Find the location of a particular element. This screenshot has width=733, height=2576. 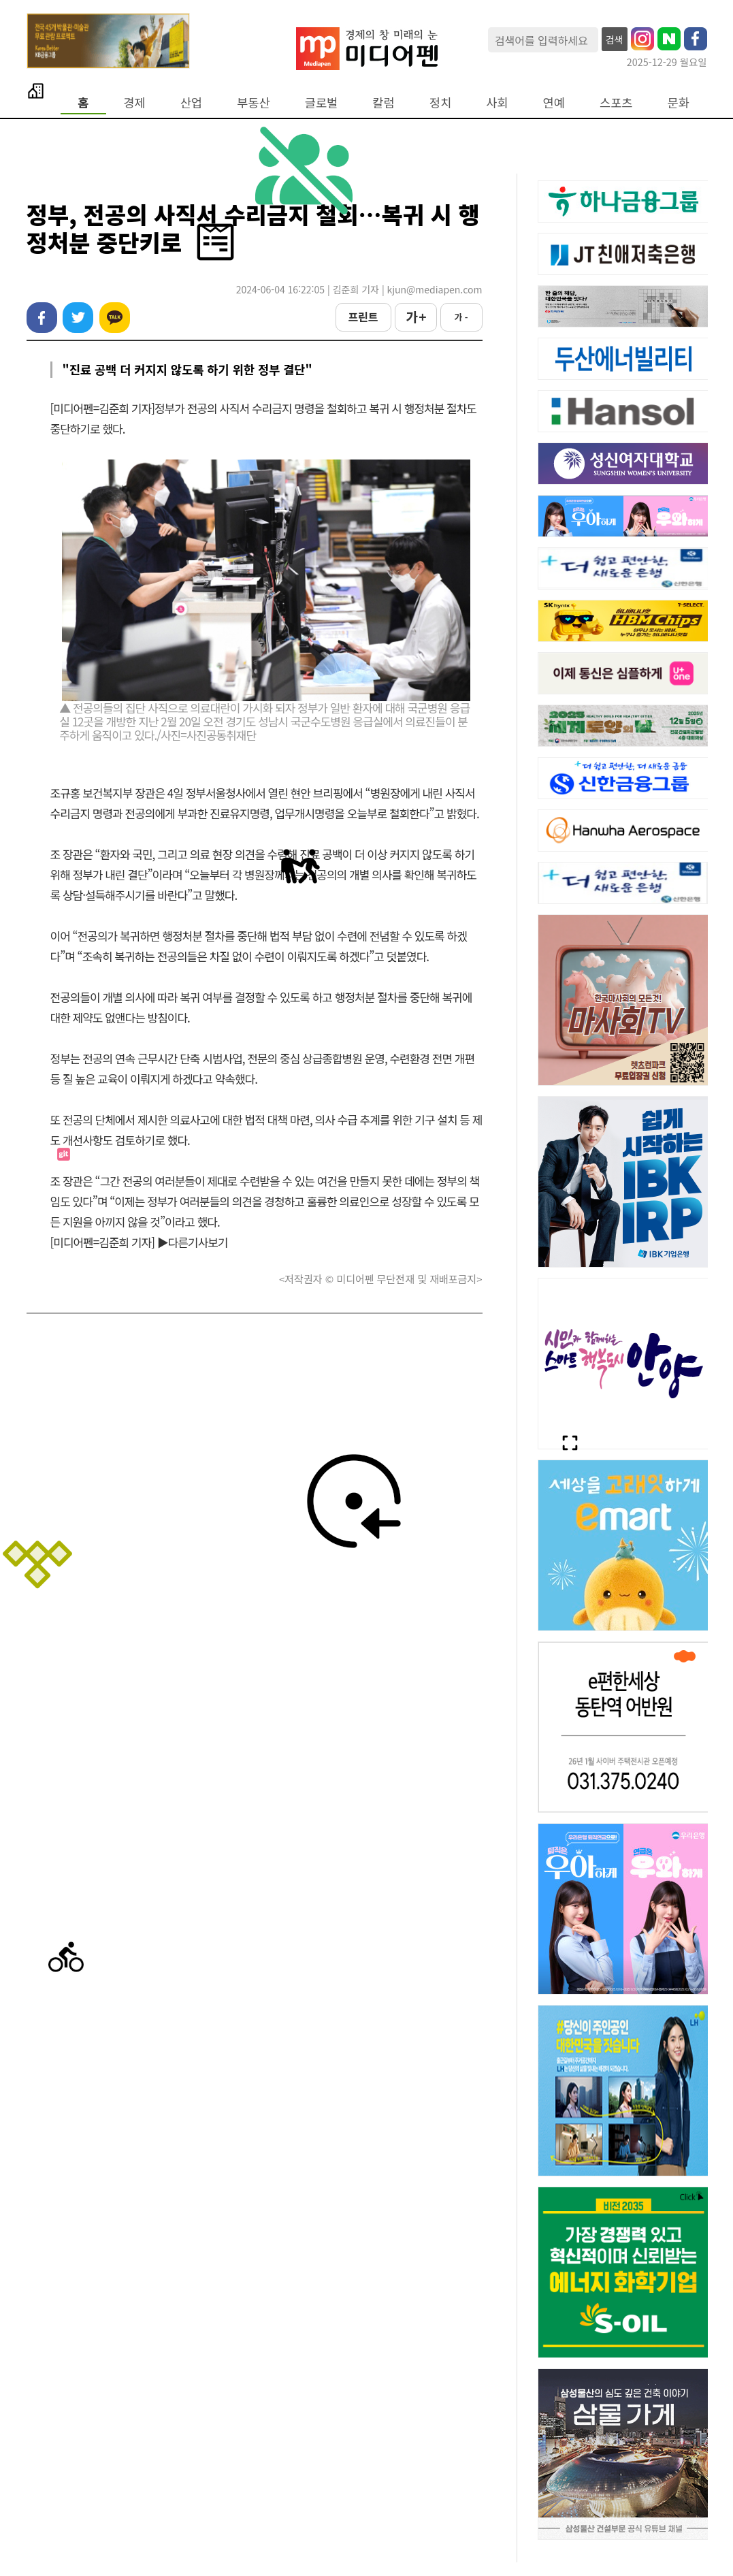

open tidal music streaming app is located at coordinates (37, 1562).